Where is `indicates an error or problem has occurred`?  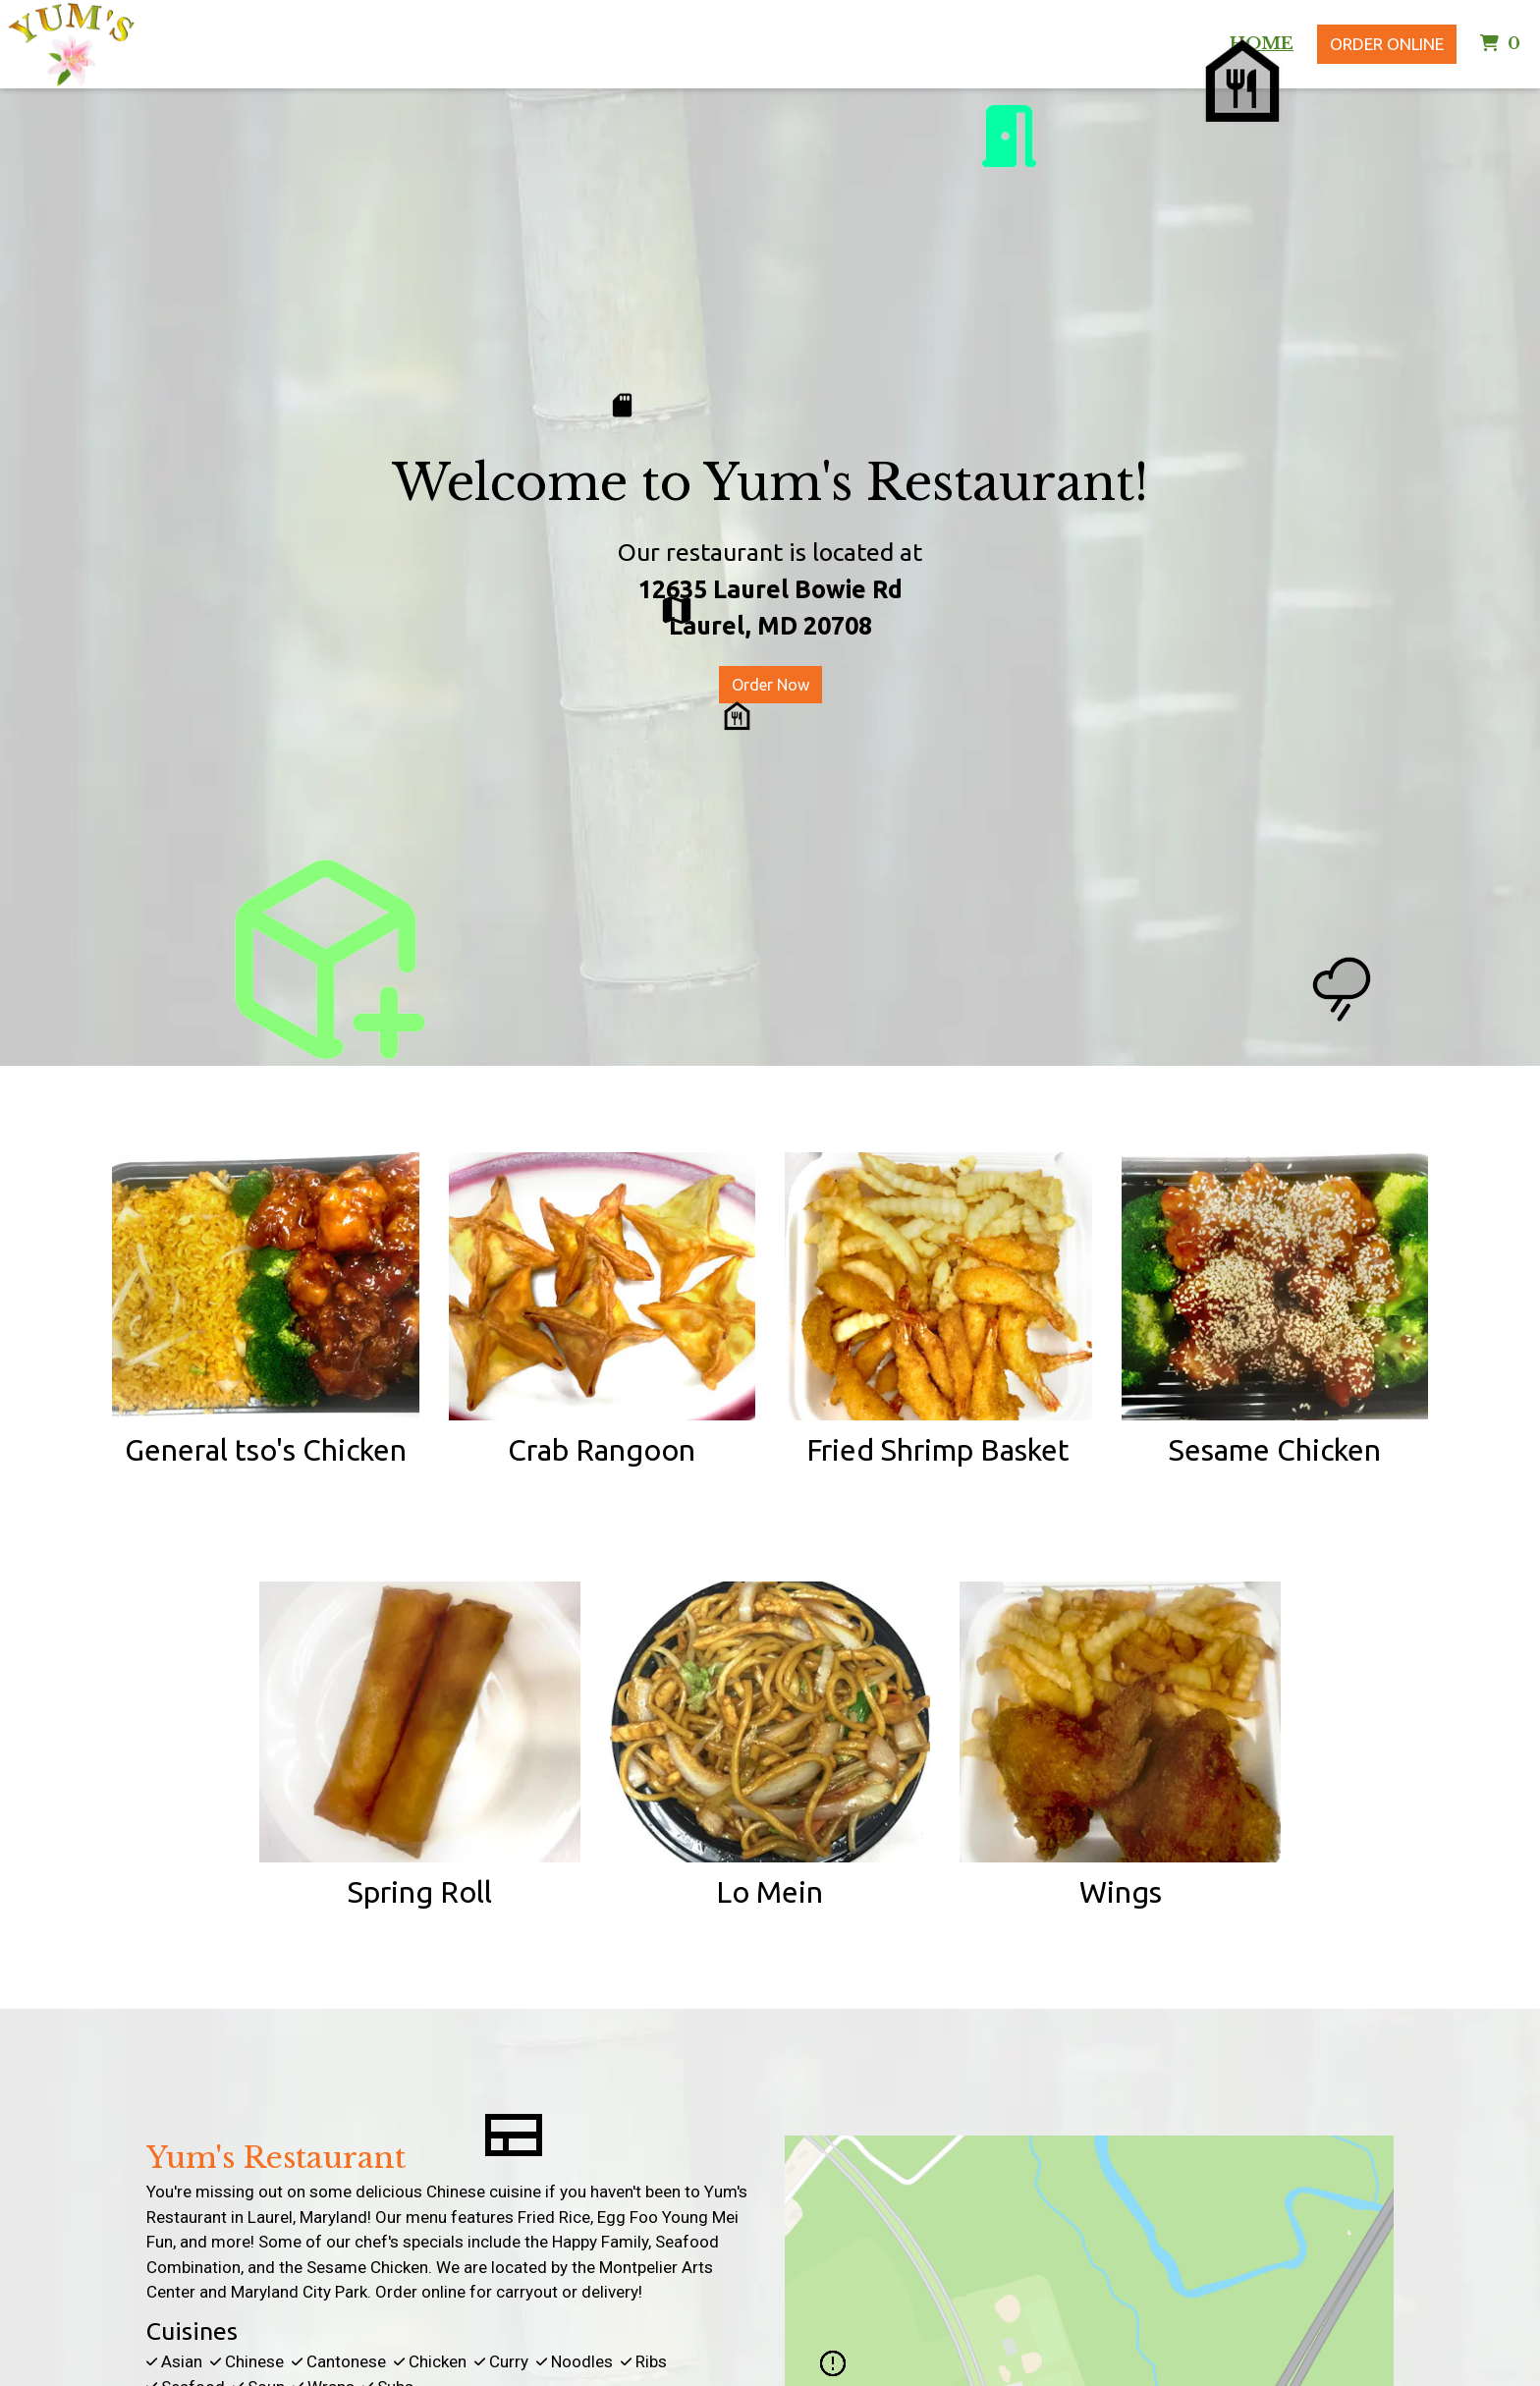
indicates an error or problem has occurred is located at coordinates (833, 2363).